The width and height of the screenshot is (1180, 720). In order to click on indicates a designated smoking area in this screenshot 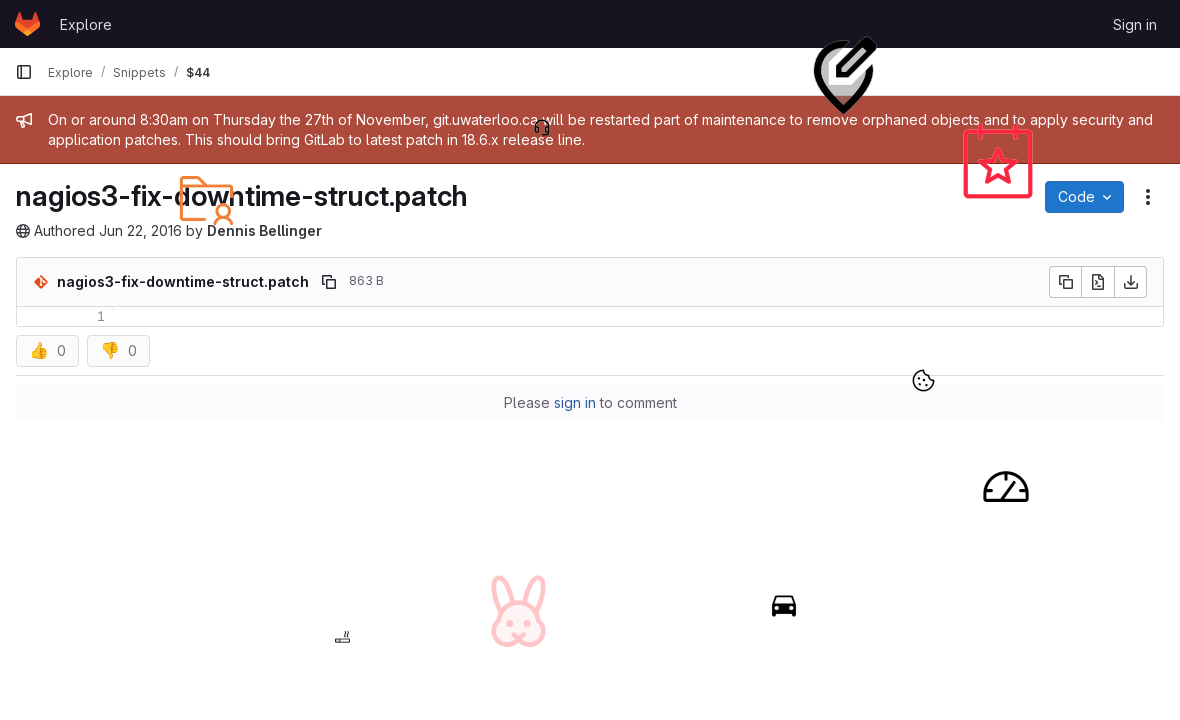, I will do `click(342, 638)`.